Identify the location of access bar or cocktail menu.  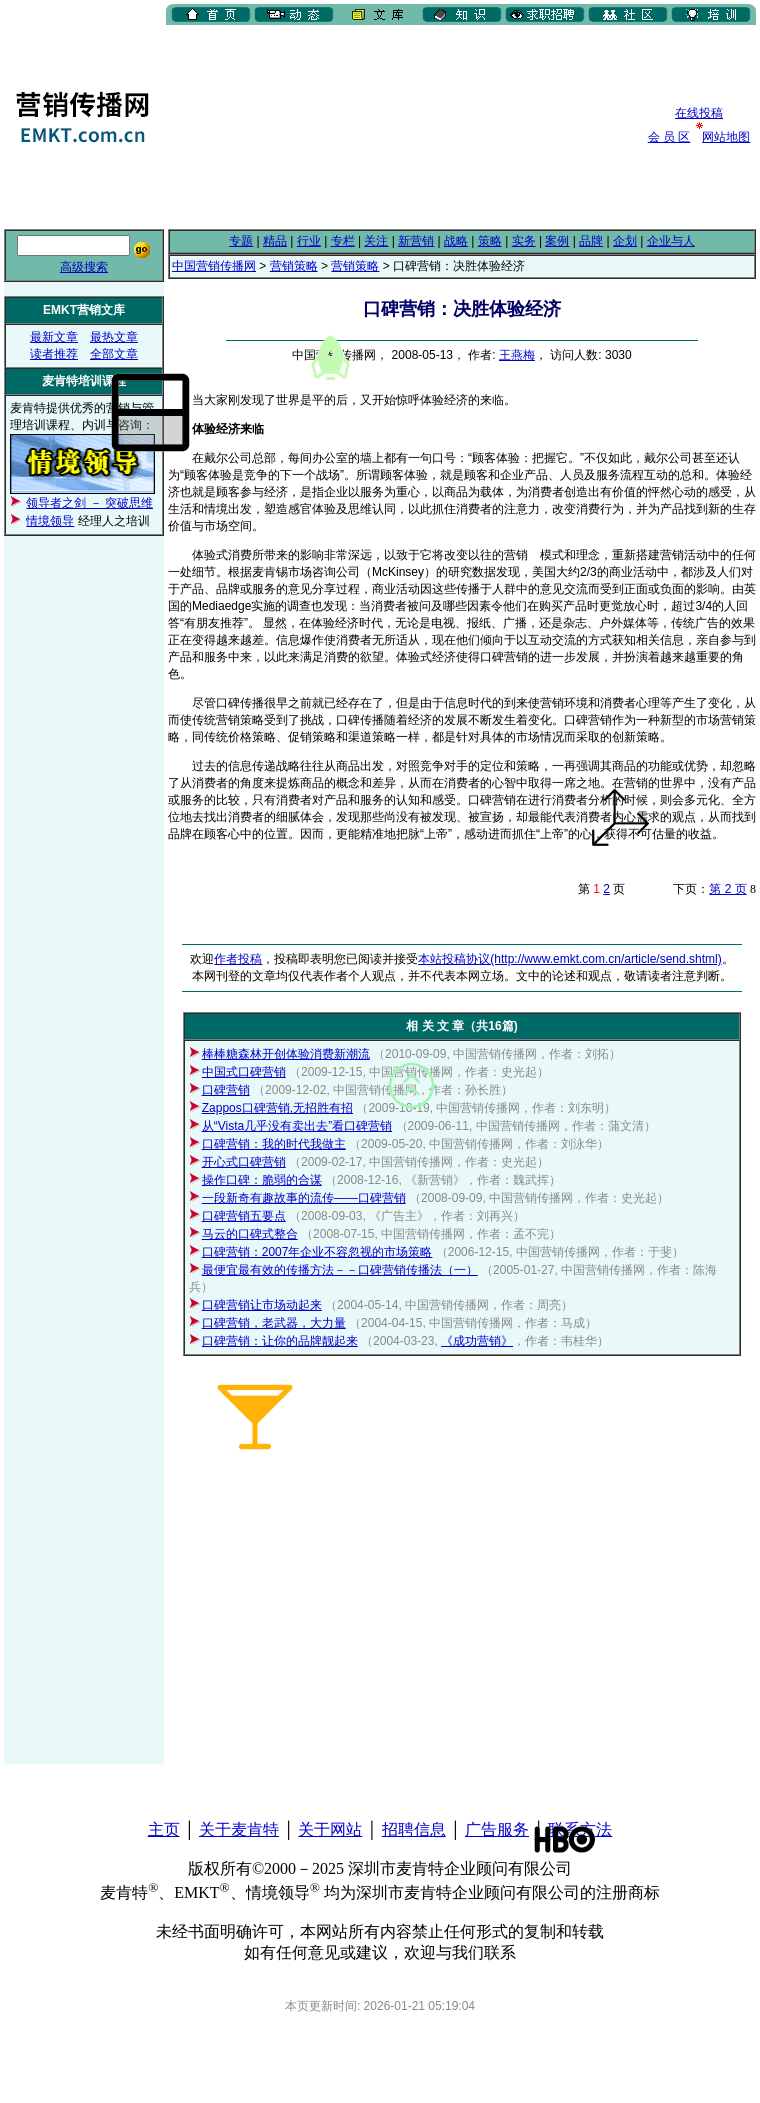
(255, 1417).